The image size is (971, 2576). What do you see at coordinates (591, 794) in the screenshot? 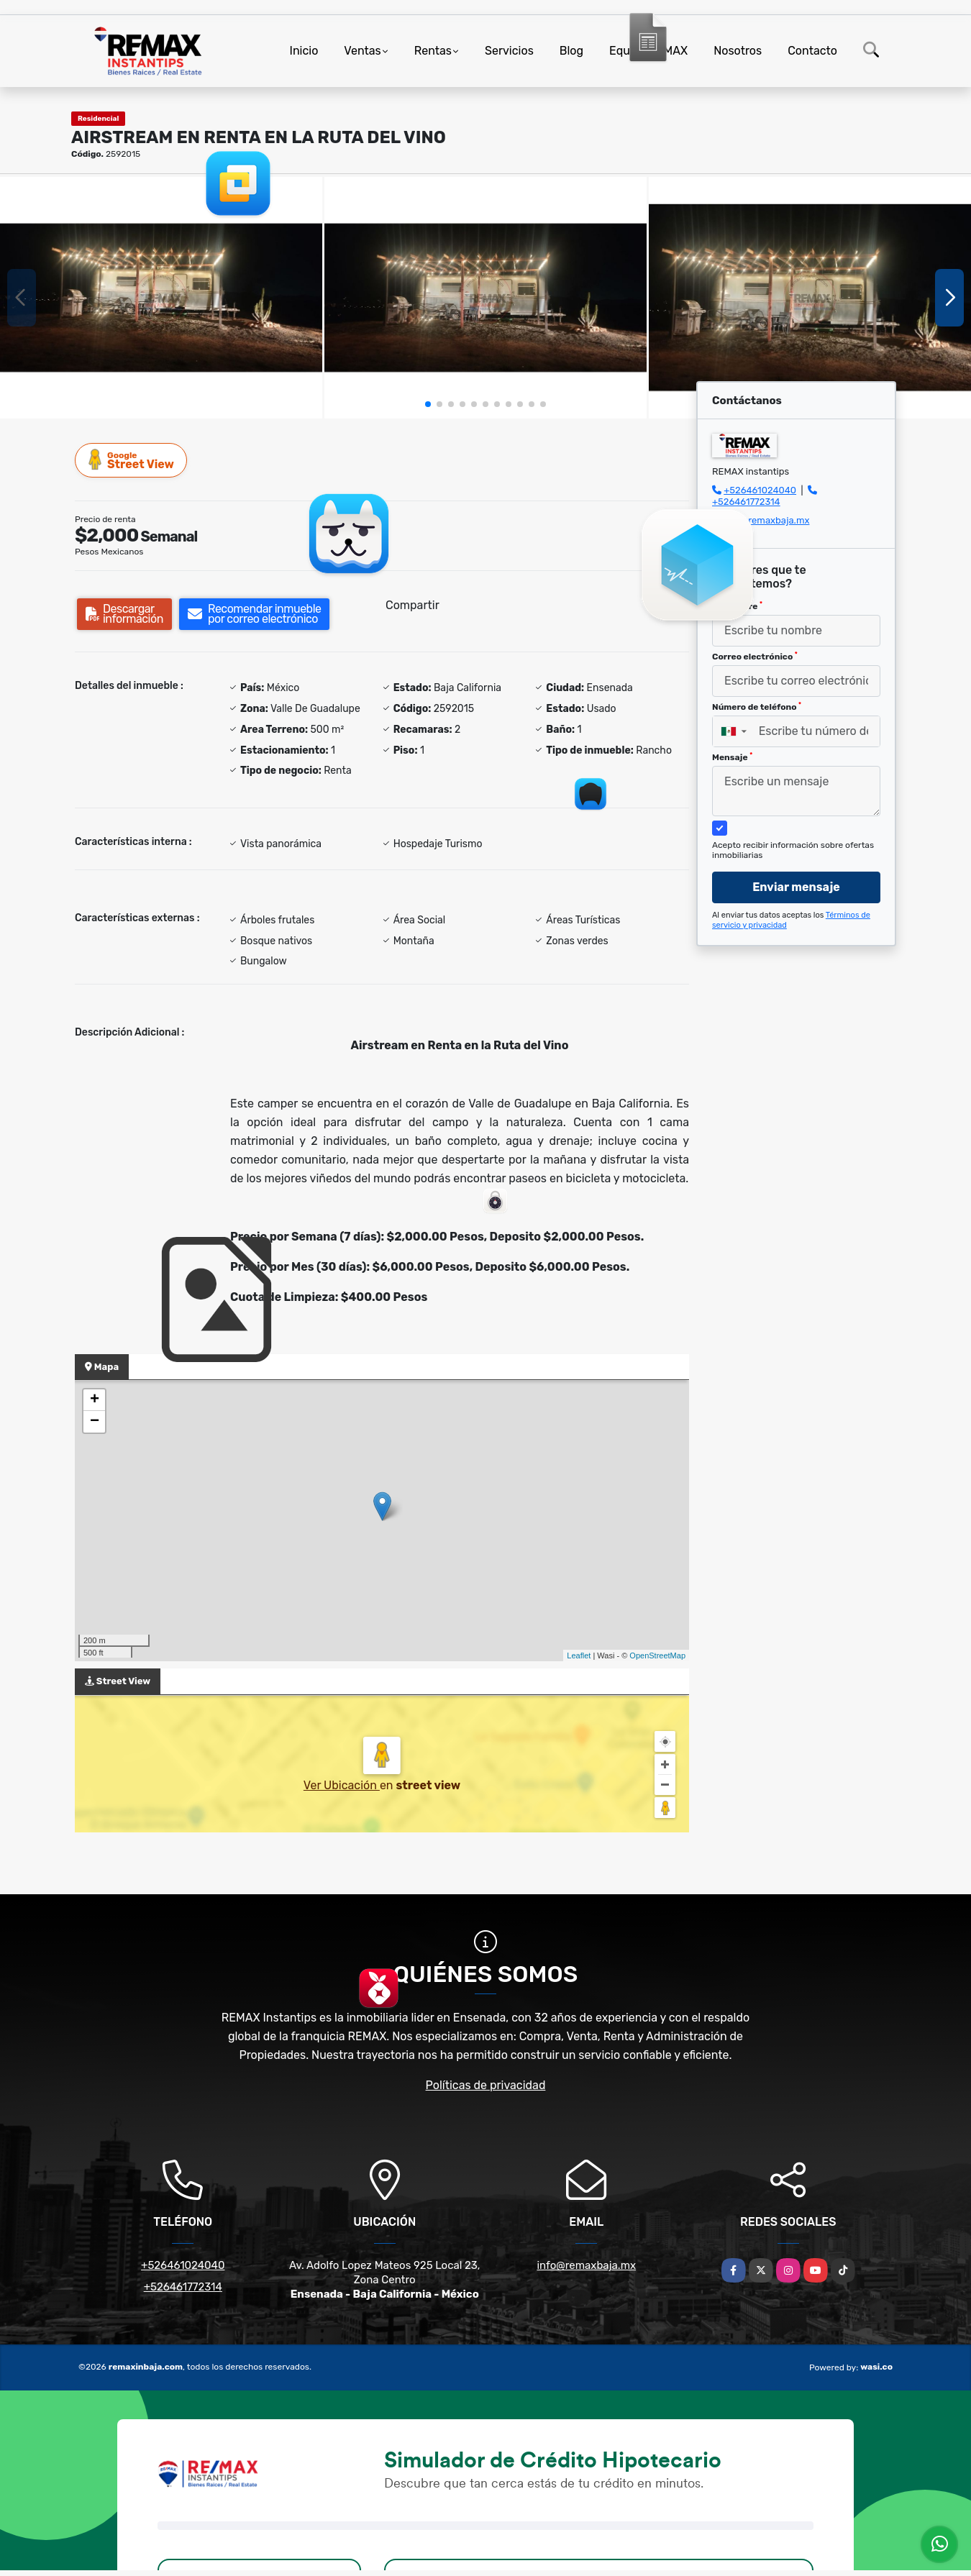
I see `launch redream dreamcast emulator` at bounding box center [591, 794].